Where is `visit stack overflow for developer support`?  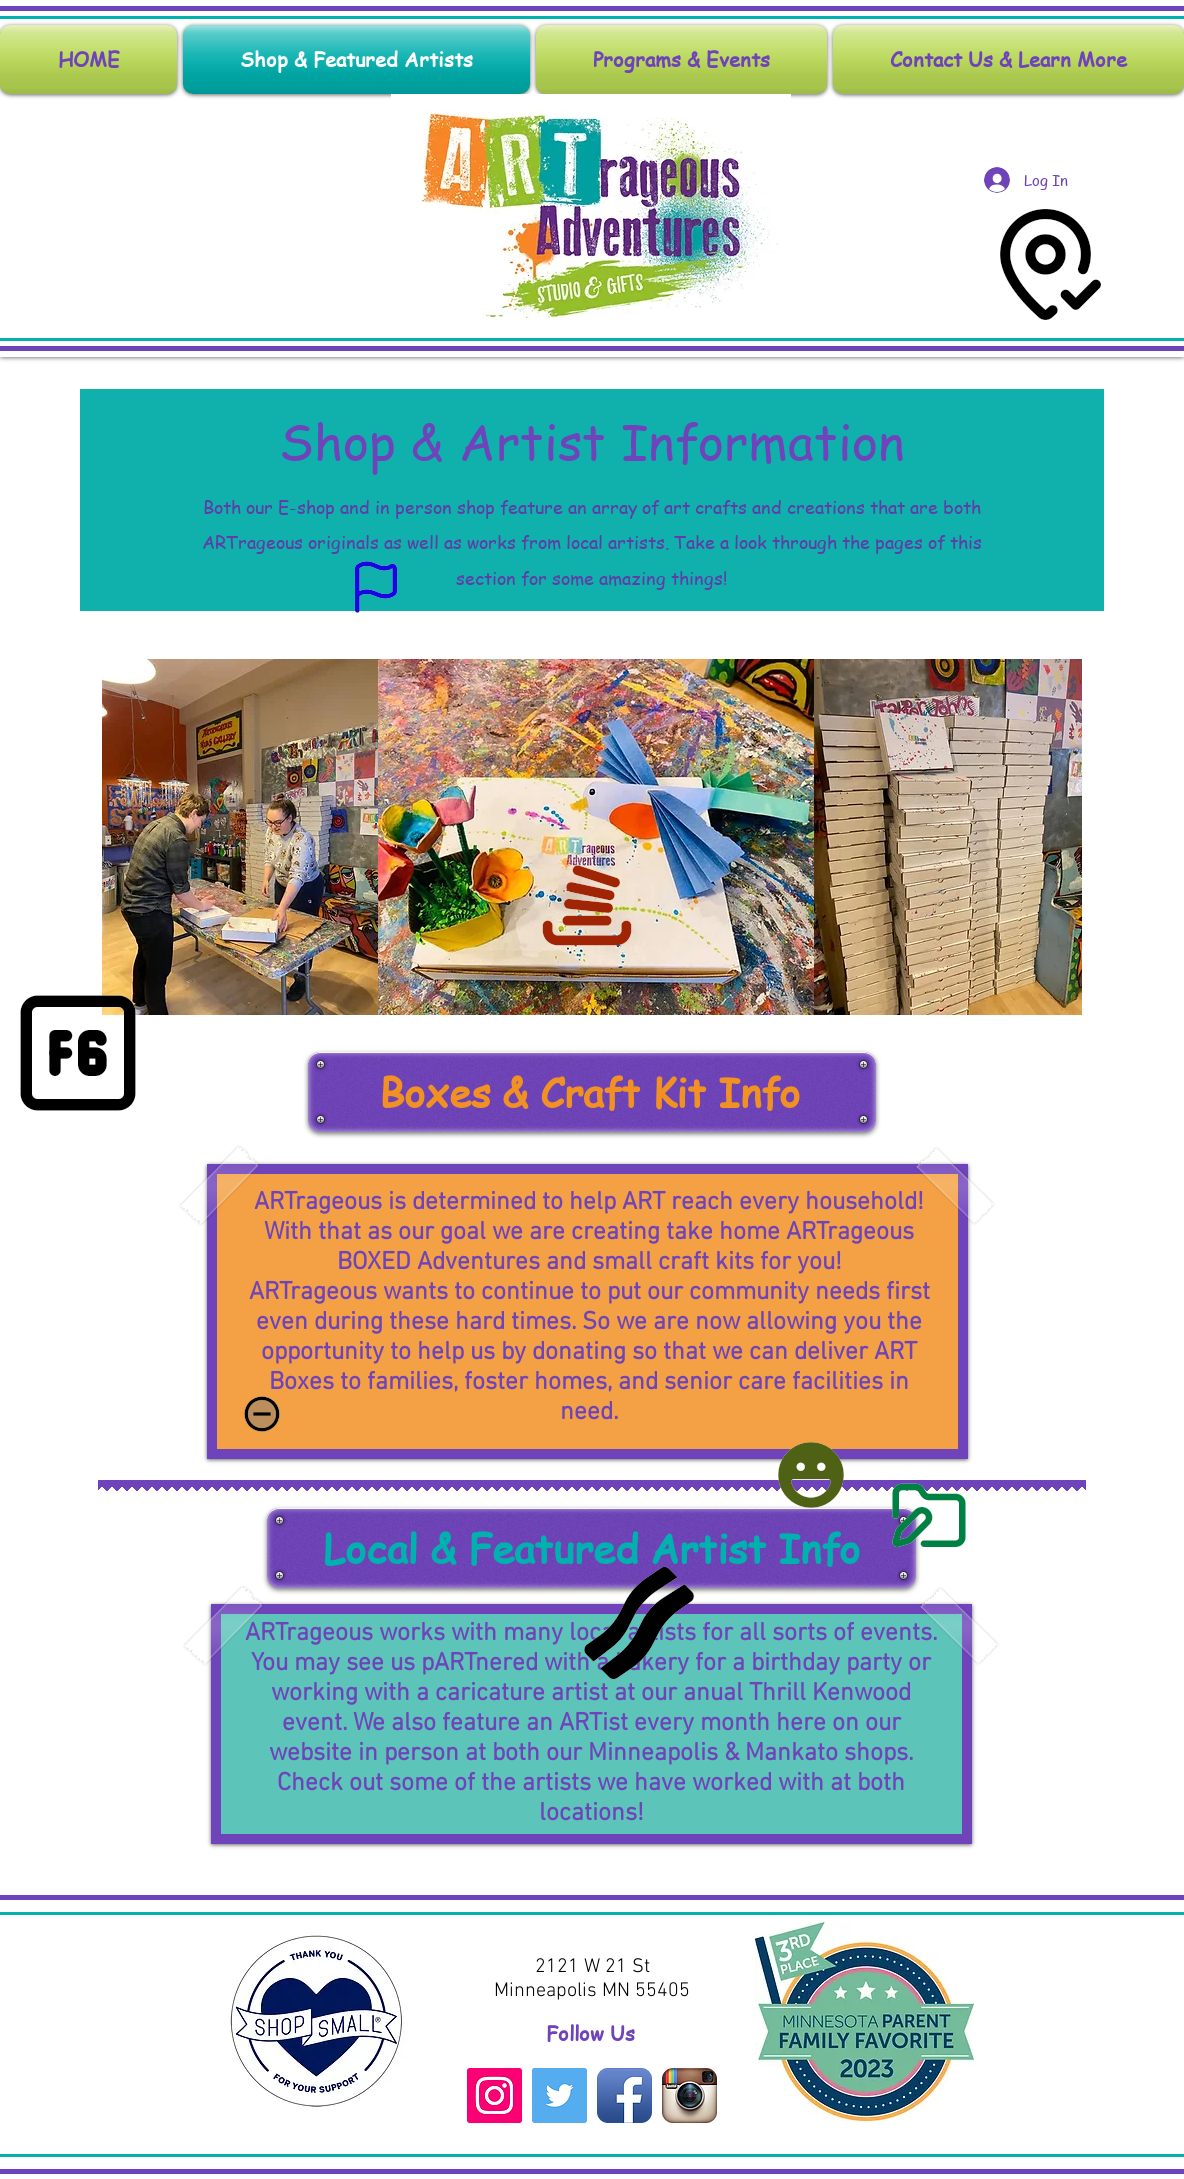 visit stack overflow for developer support is located at coordinates (587, 901).